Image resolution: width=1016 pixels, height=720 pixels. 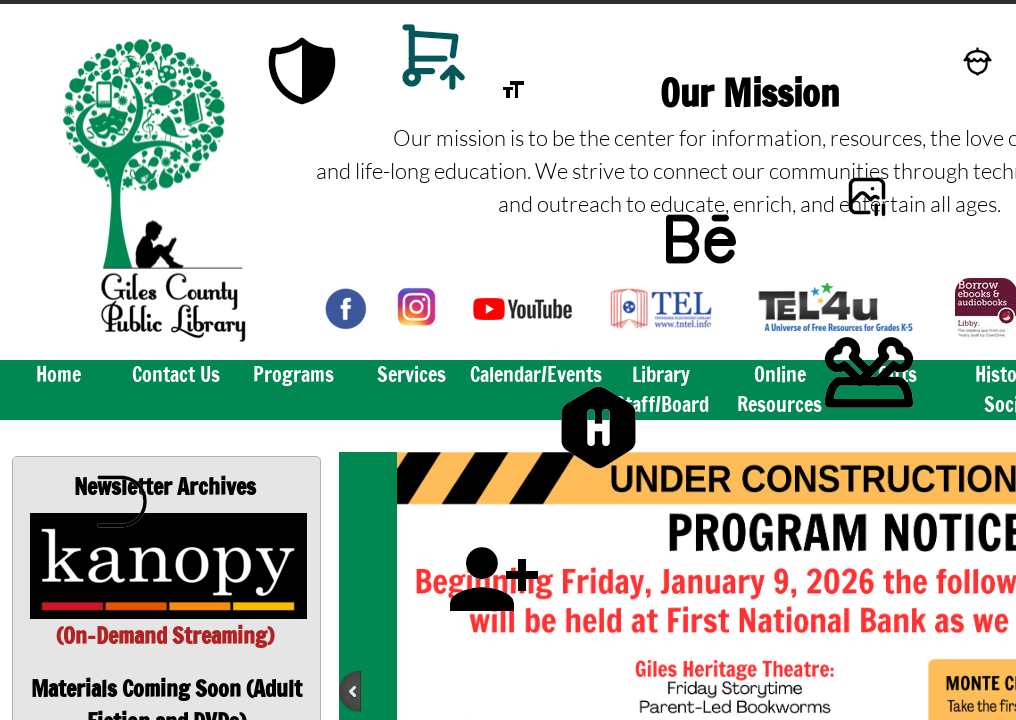 I want to click on indicates partial security or protection status, so click(x=302, y=71).